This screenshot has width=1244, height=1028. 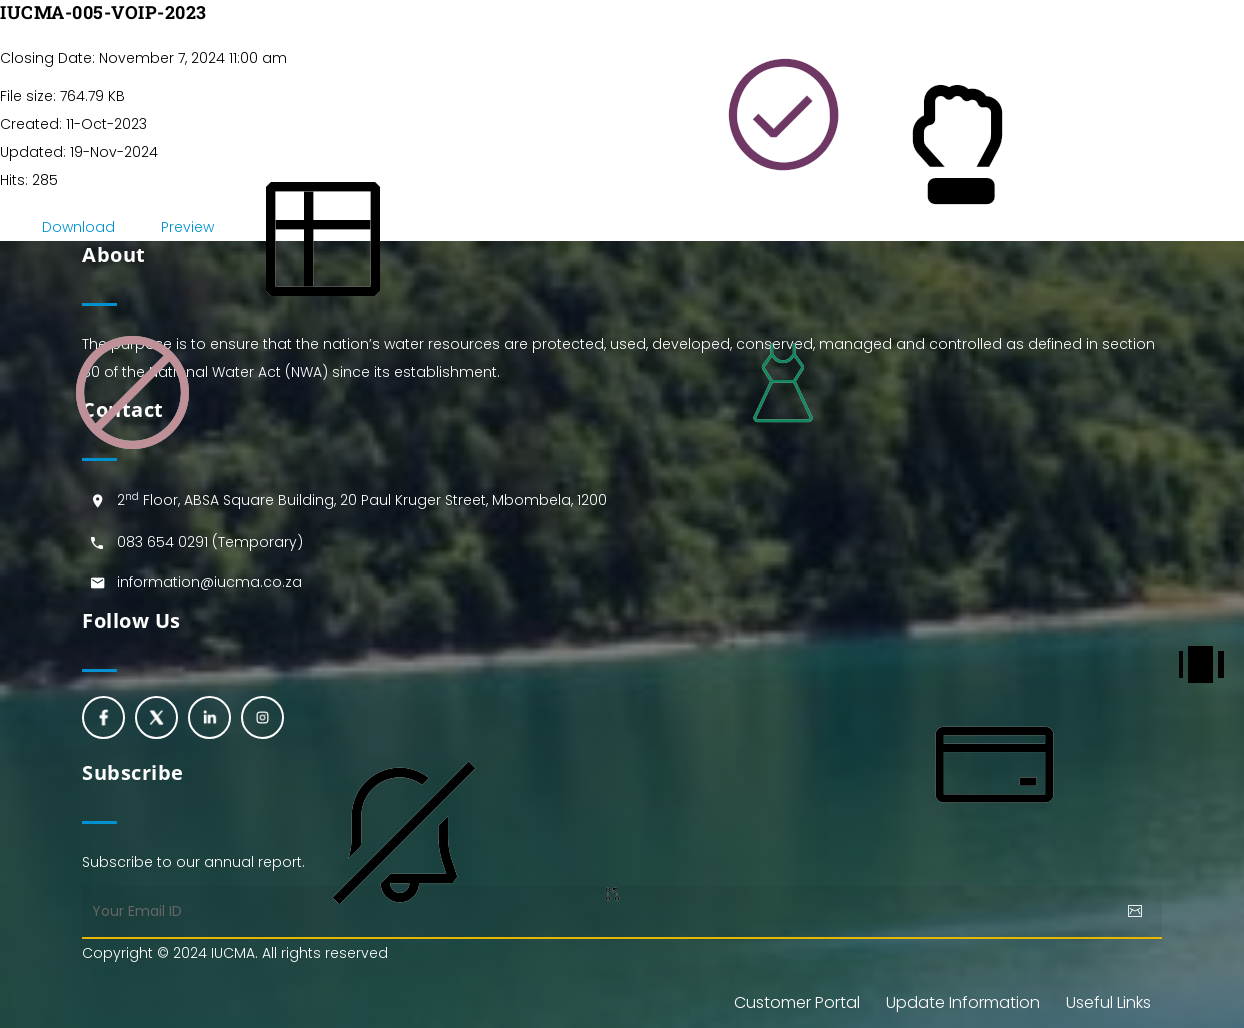 I want to click on mute notifications, so click(x=400, y=835).